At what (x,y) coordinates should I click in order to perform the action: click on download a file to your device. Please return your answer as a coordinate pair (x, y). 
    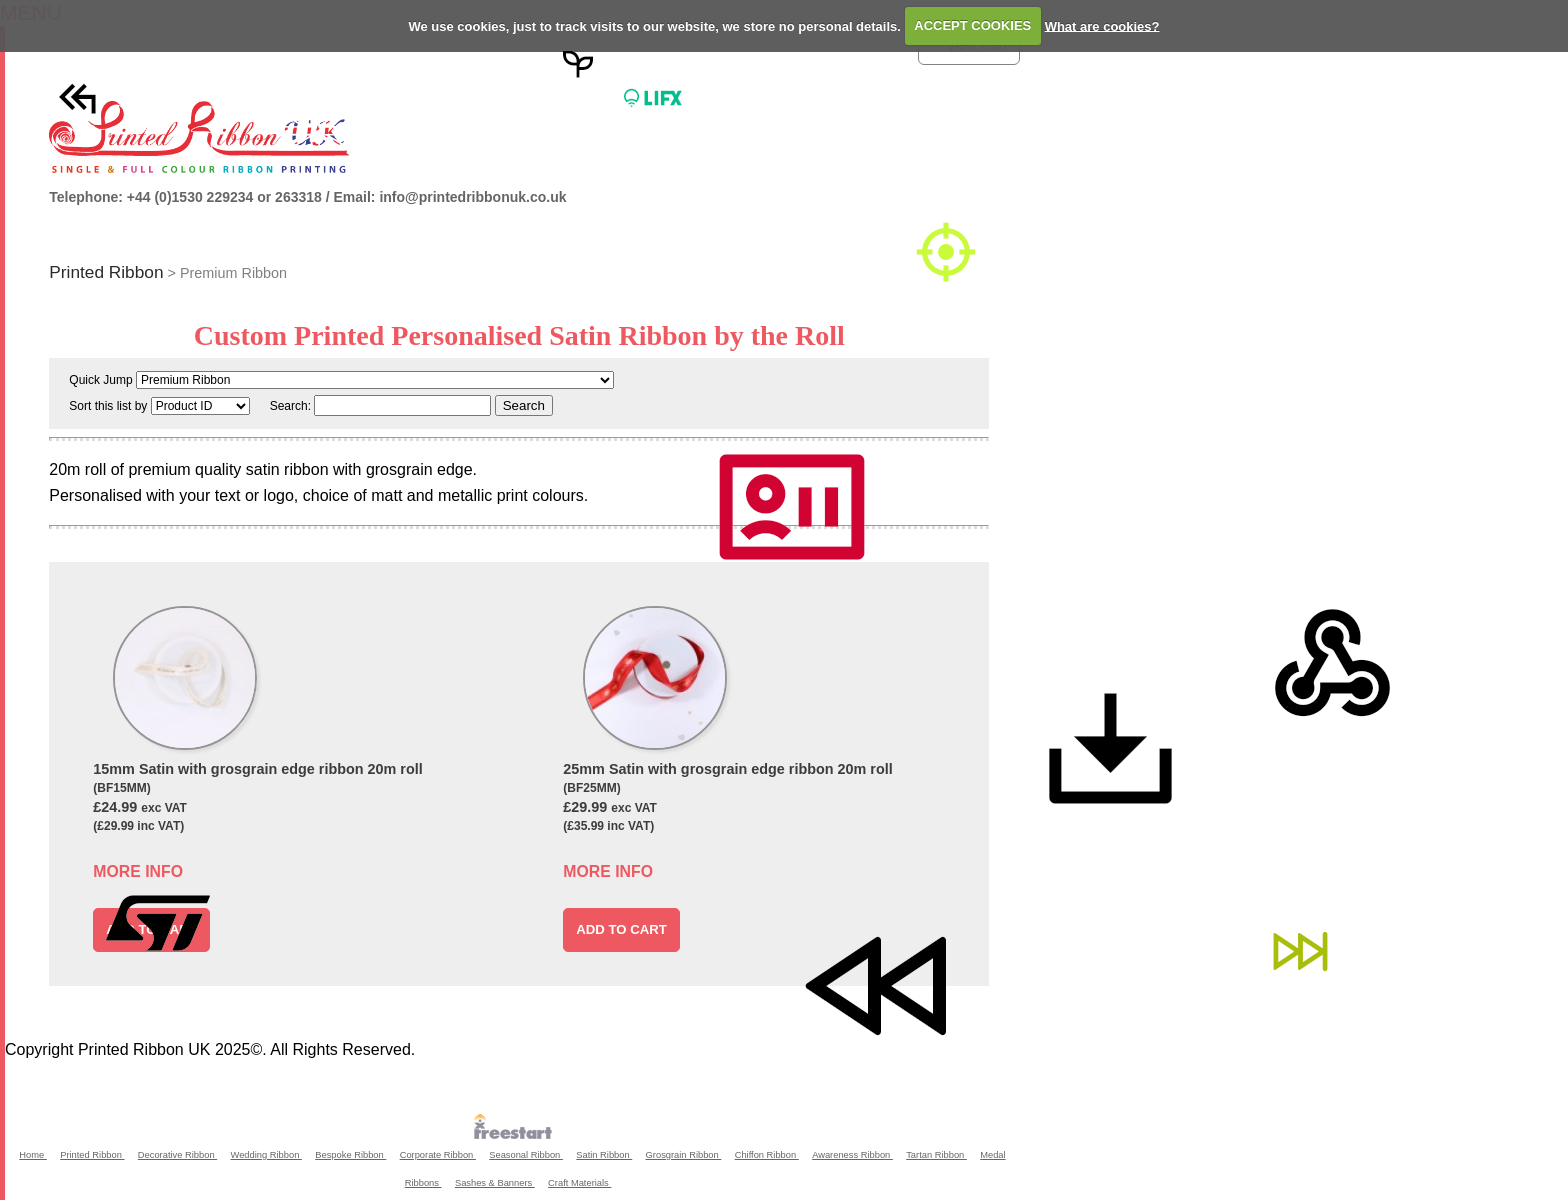
    Looking at the image, I should click on (1110, 748).